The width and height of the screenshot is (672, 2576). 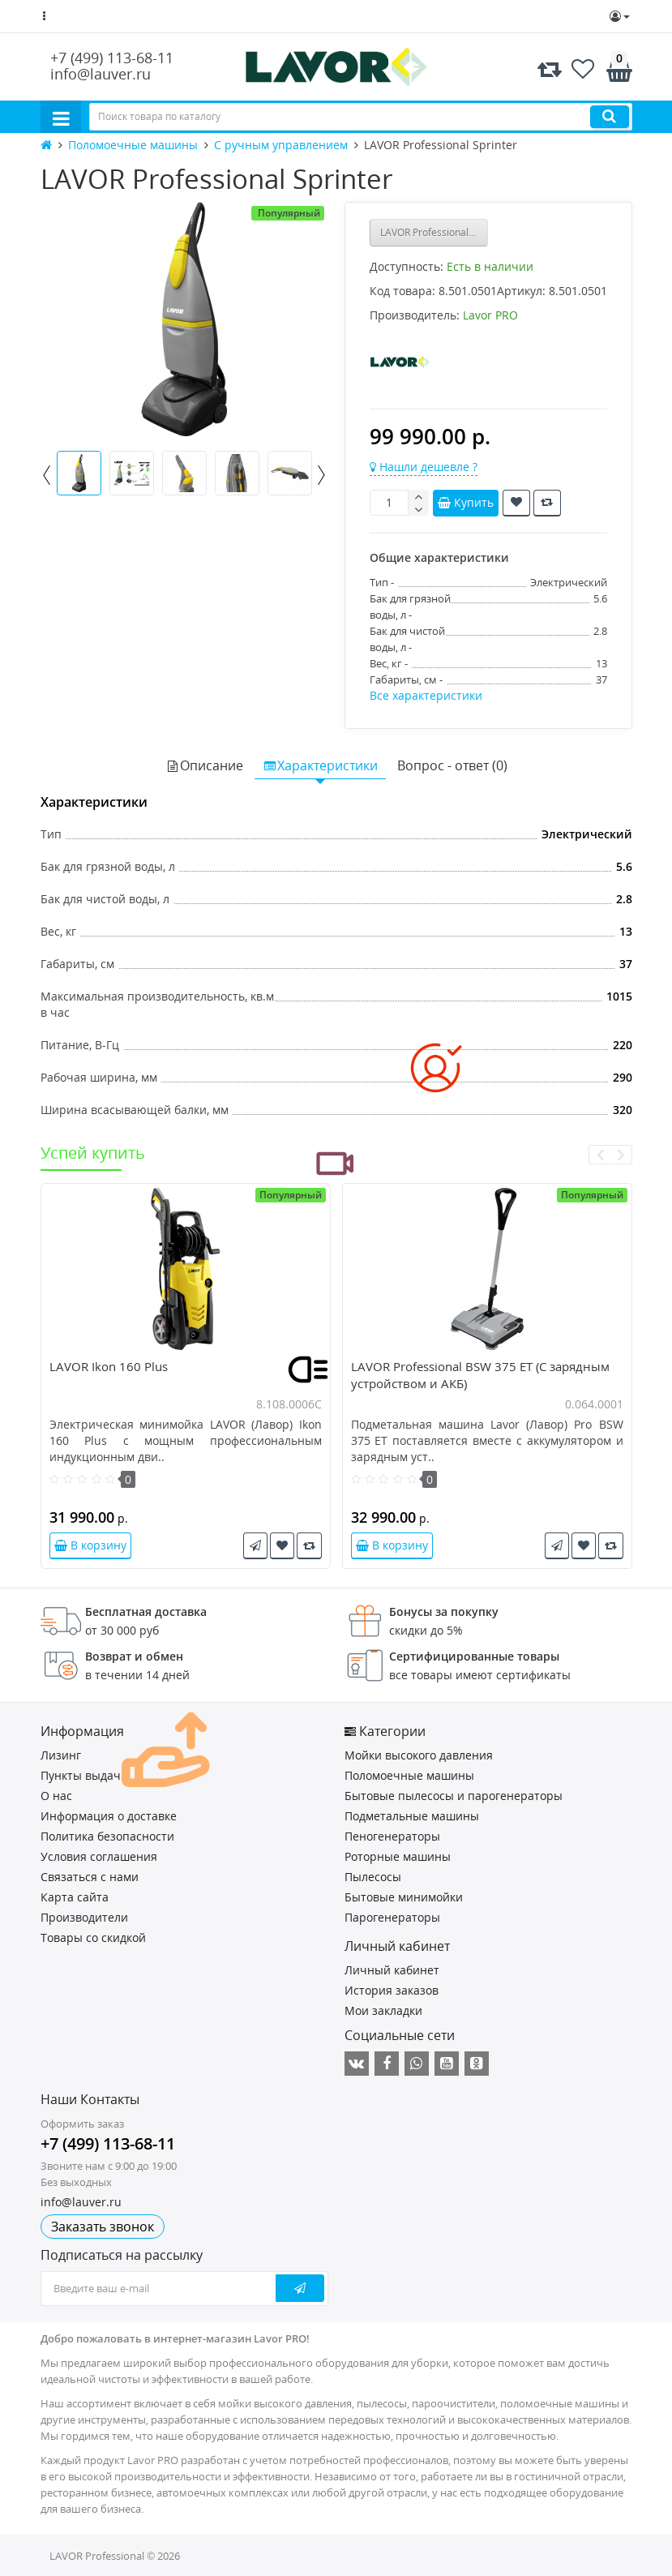 What do you see at coordinates (168, 1754) in the screenshot?
I see `upload or send from your device` at bounding box center [168, 1754].